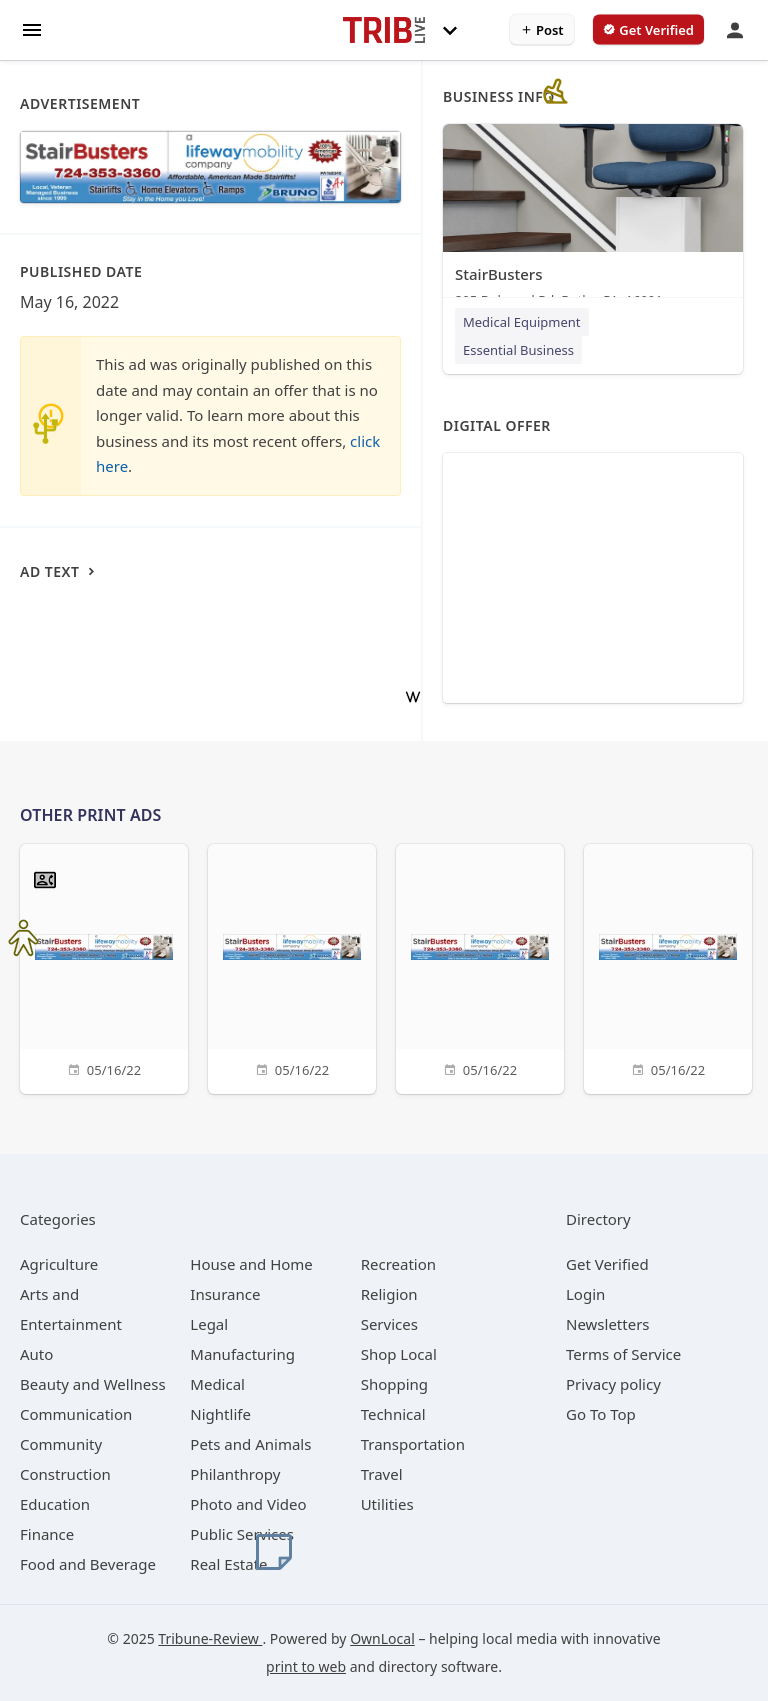 The image size is (768, 1701). I want to click on create a new note, so click(274, 1552).